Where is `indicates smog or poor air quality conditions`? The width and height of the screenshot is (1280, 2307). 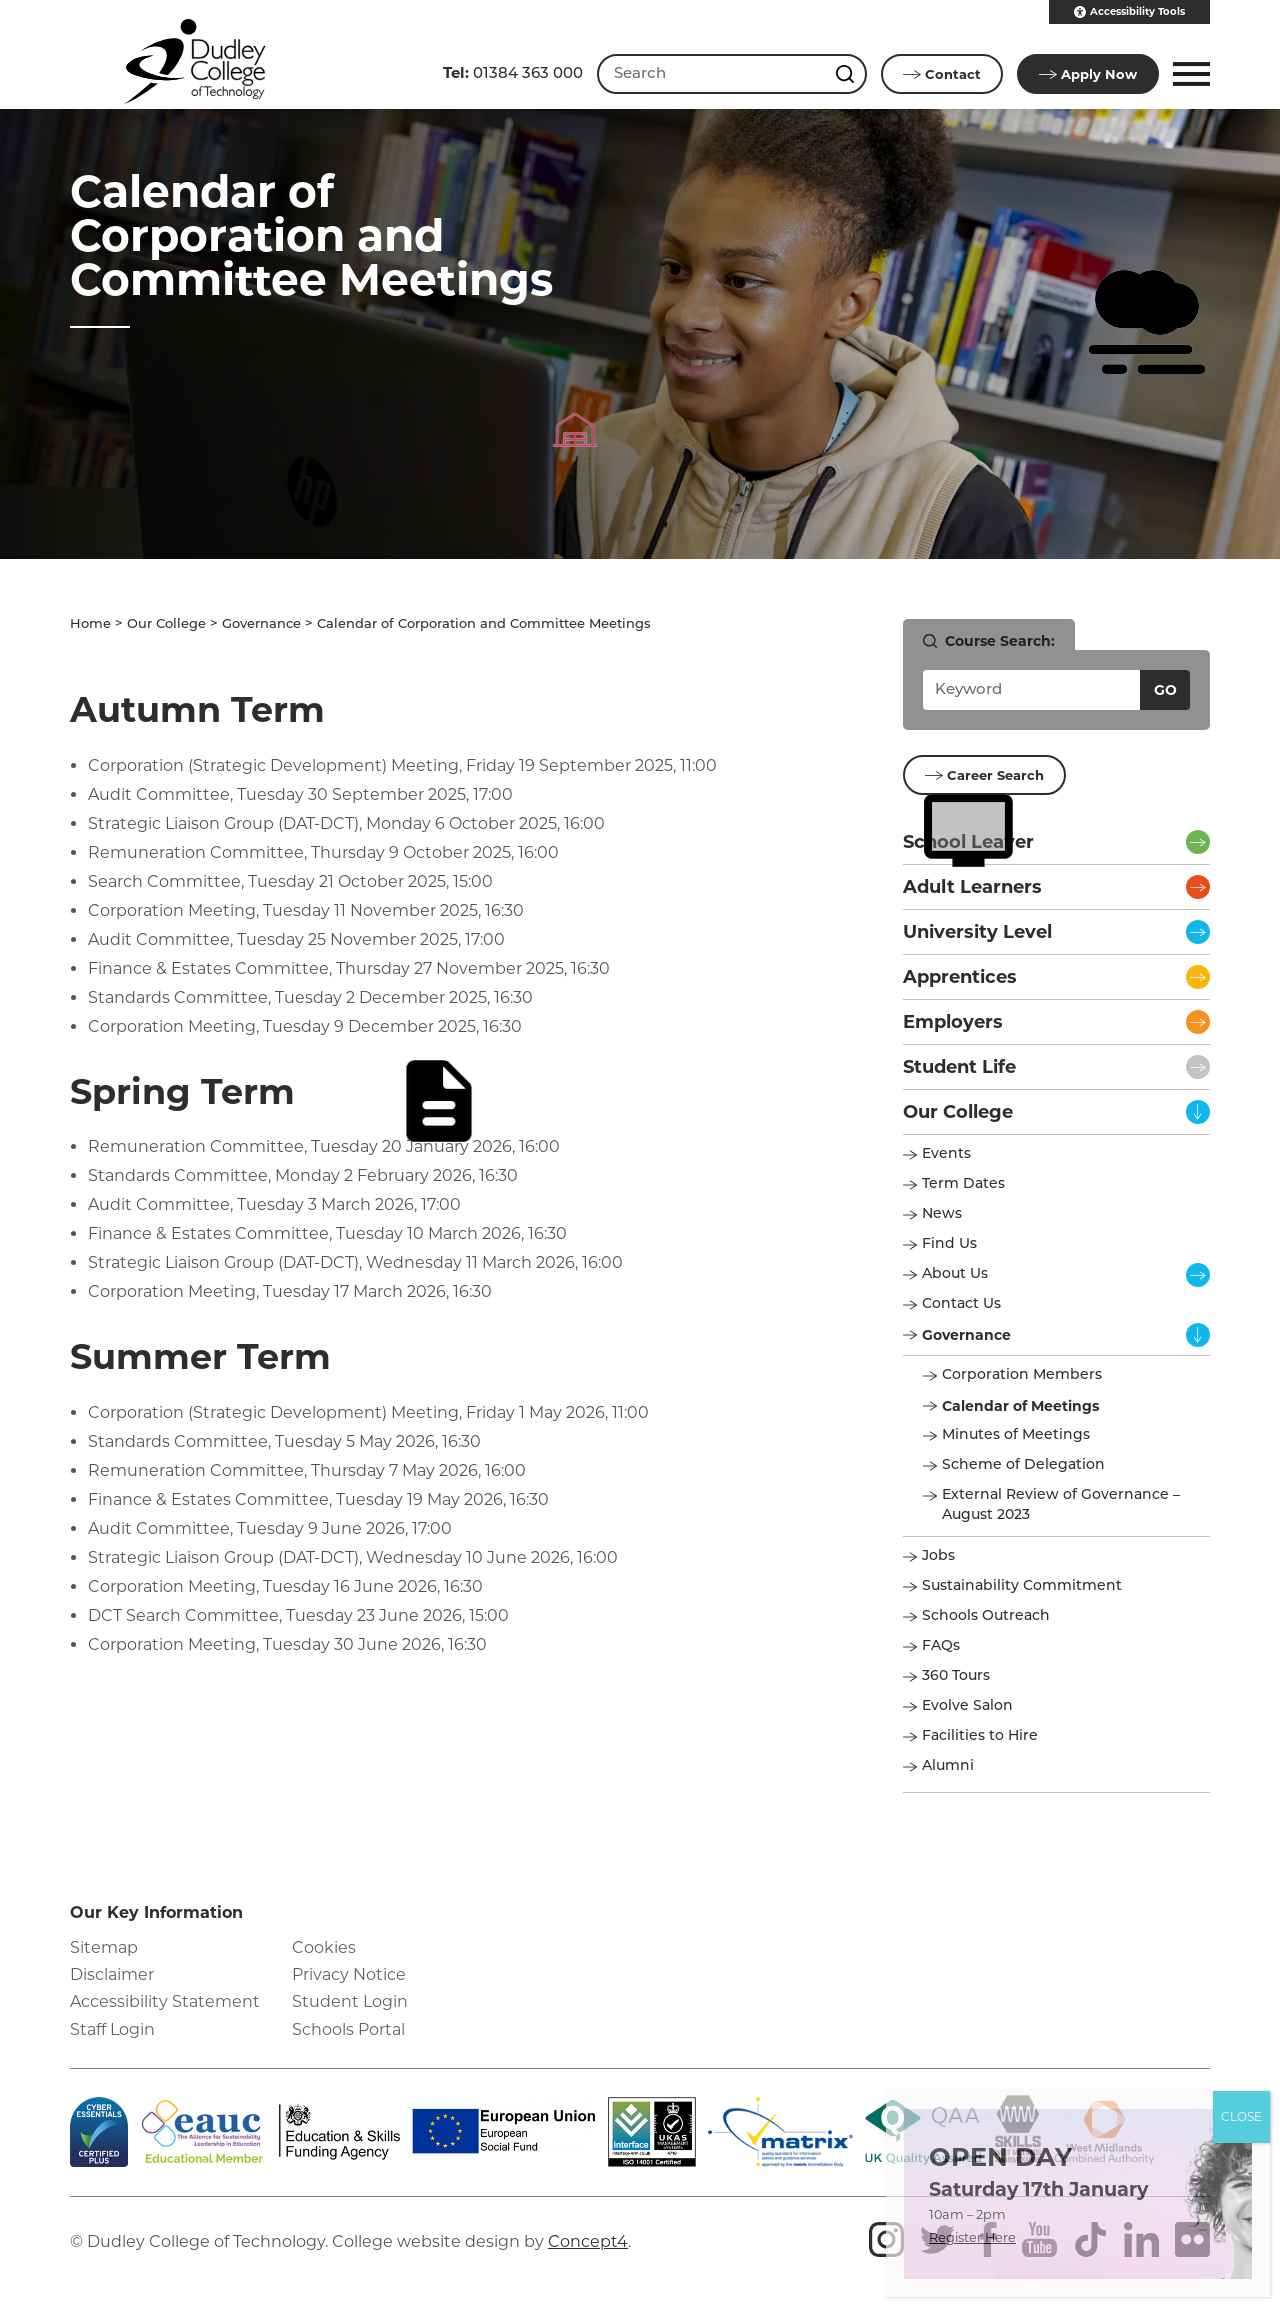 indicates smog or poor air quality conditions is located at coordinates (1147, 322).